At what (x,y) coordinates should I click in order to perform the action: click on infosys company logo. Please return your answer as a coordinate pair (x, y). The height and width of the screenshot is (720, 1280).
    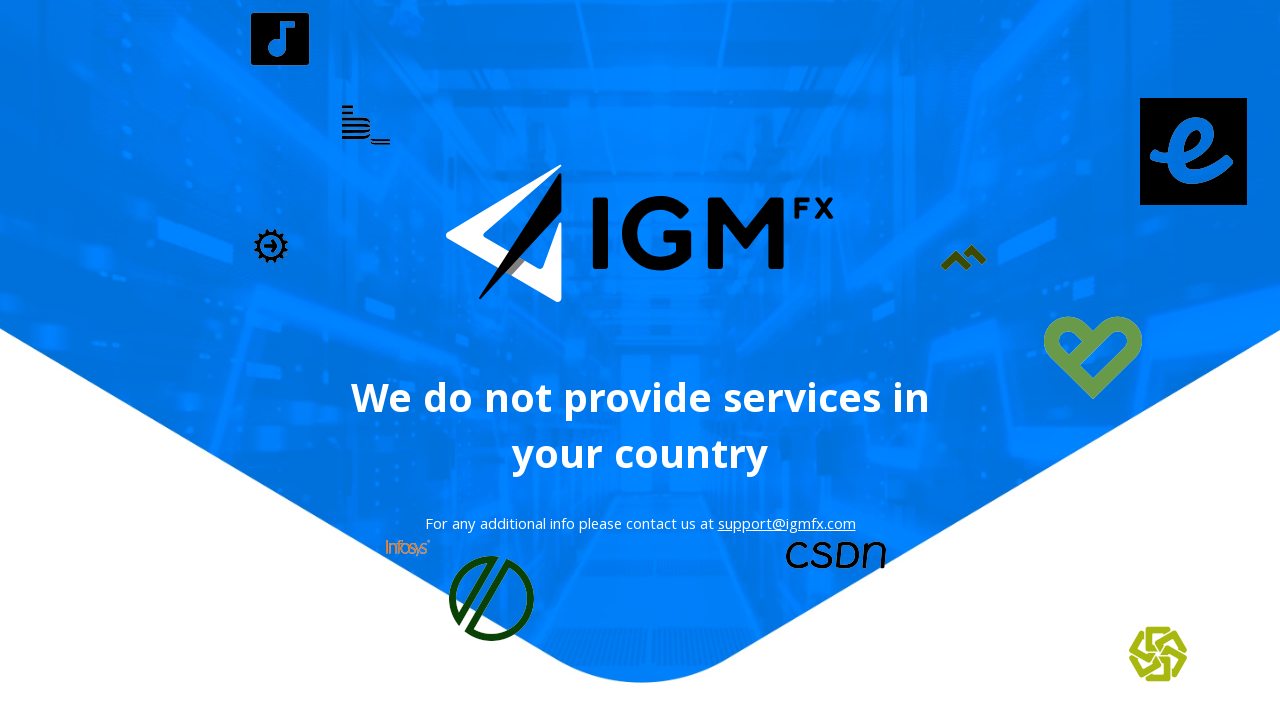
    Looking at the image, I should click on (408, 548).